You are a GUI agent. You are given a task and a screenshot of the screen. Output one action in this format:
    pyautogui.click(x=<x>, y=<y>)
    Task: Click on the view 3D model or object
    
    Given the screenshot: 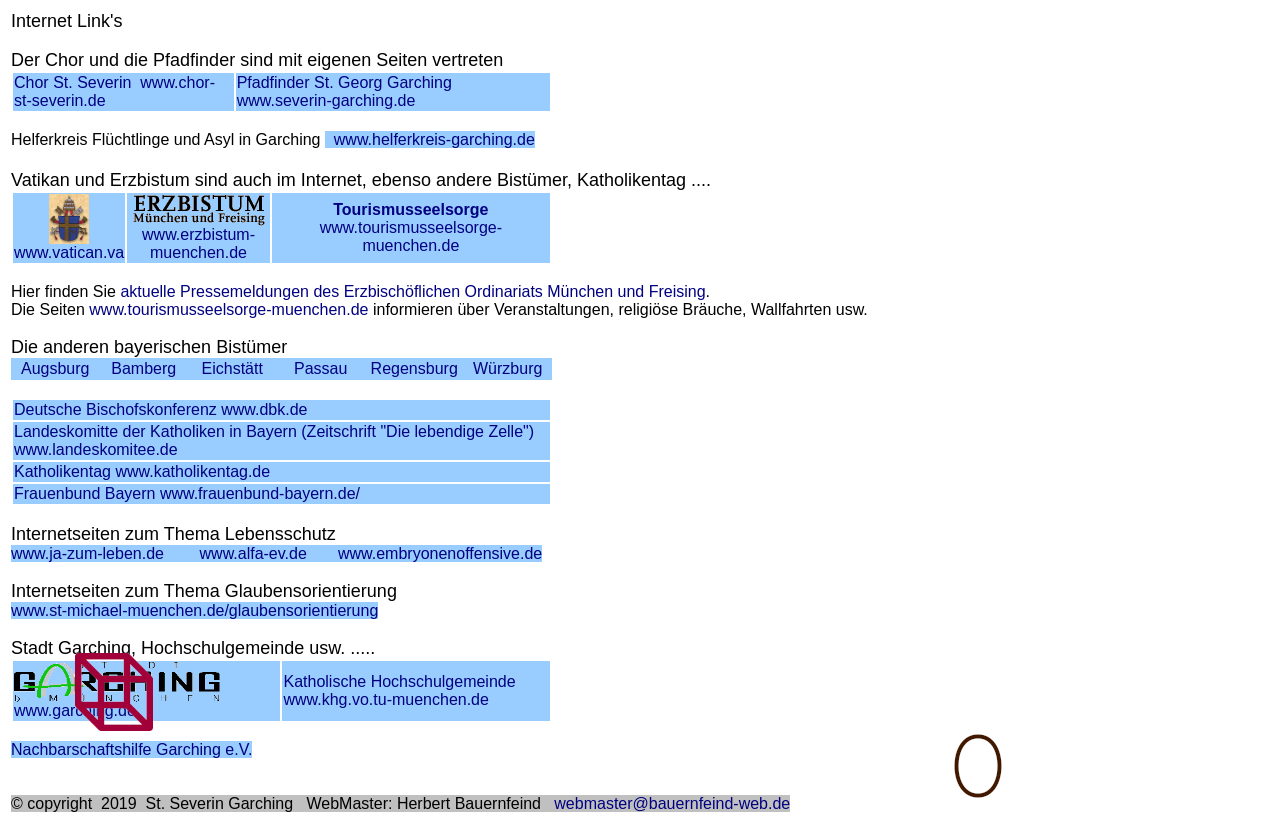 What is the action you would take?
    pyautogui.click(x=114, y=692)
    